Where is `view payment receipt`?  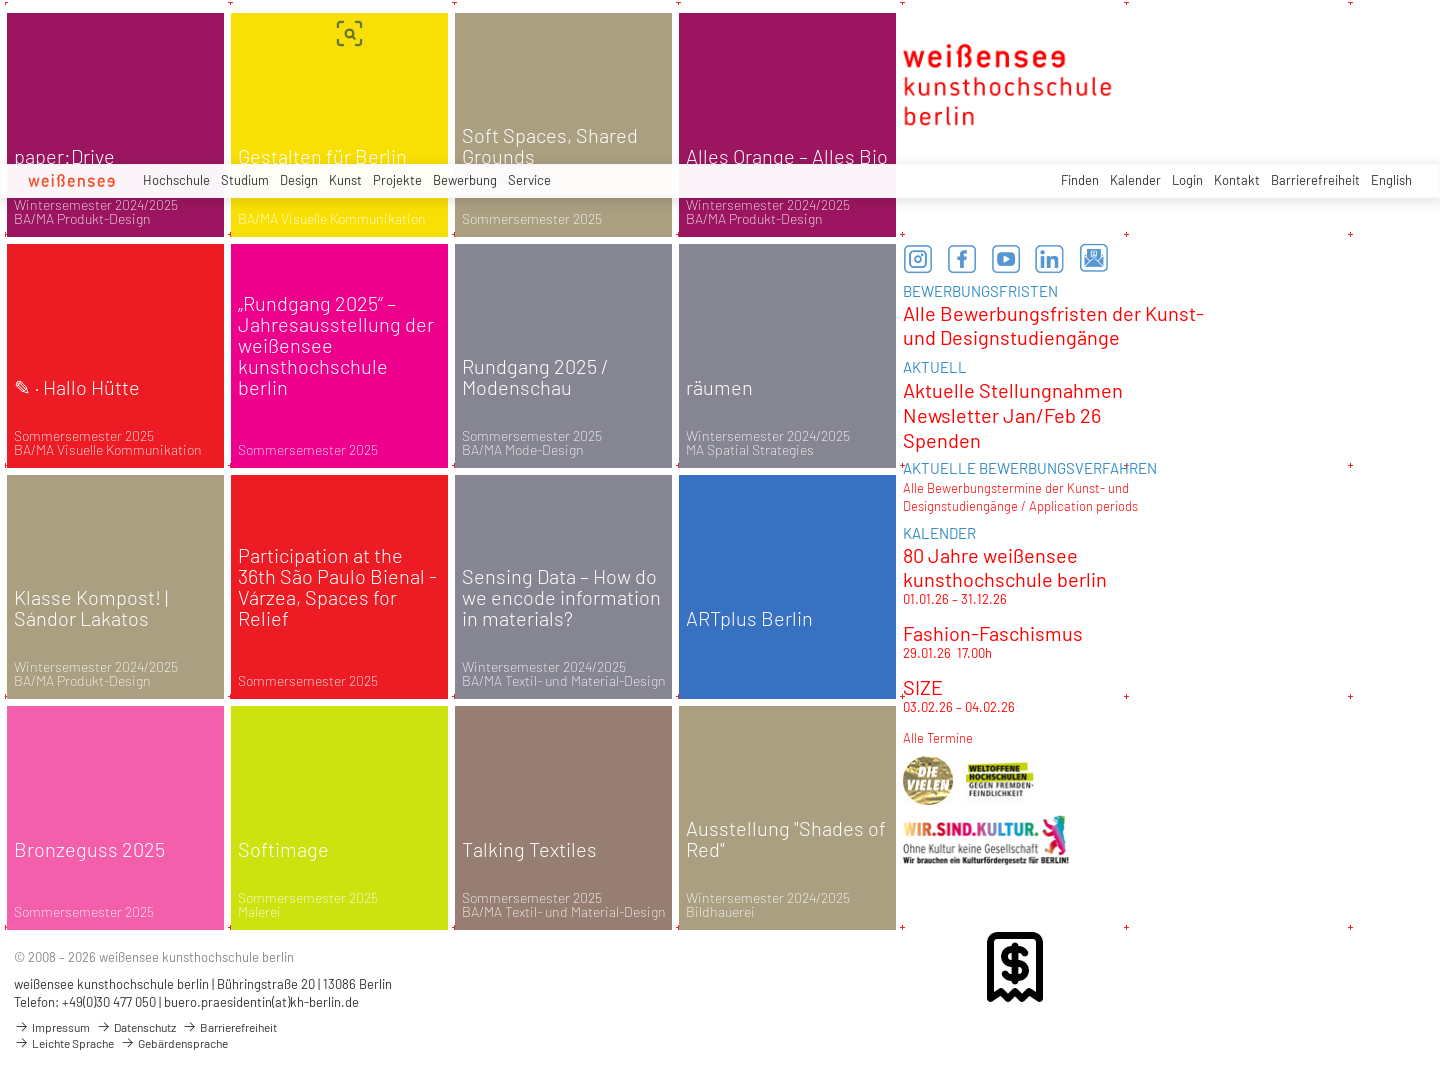 view payment receipt is located at coordinates (1015, 967).